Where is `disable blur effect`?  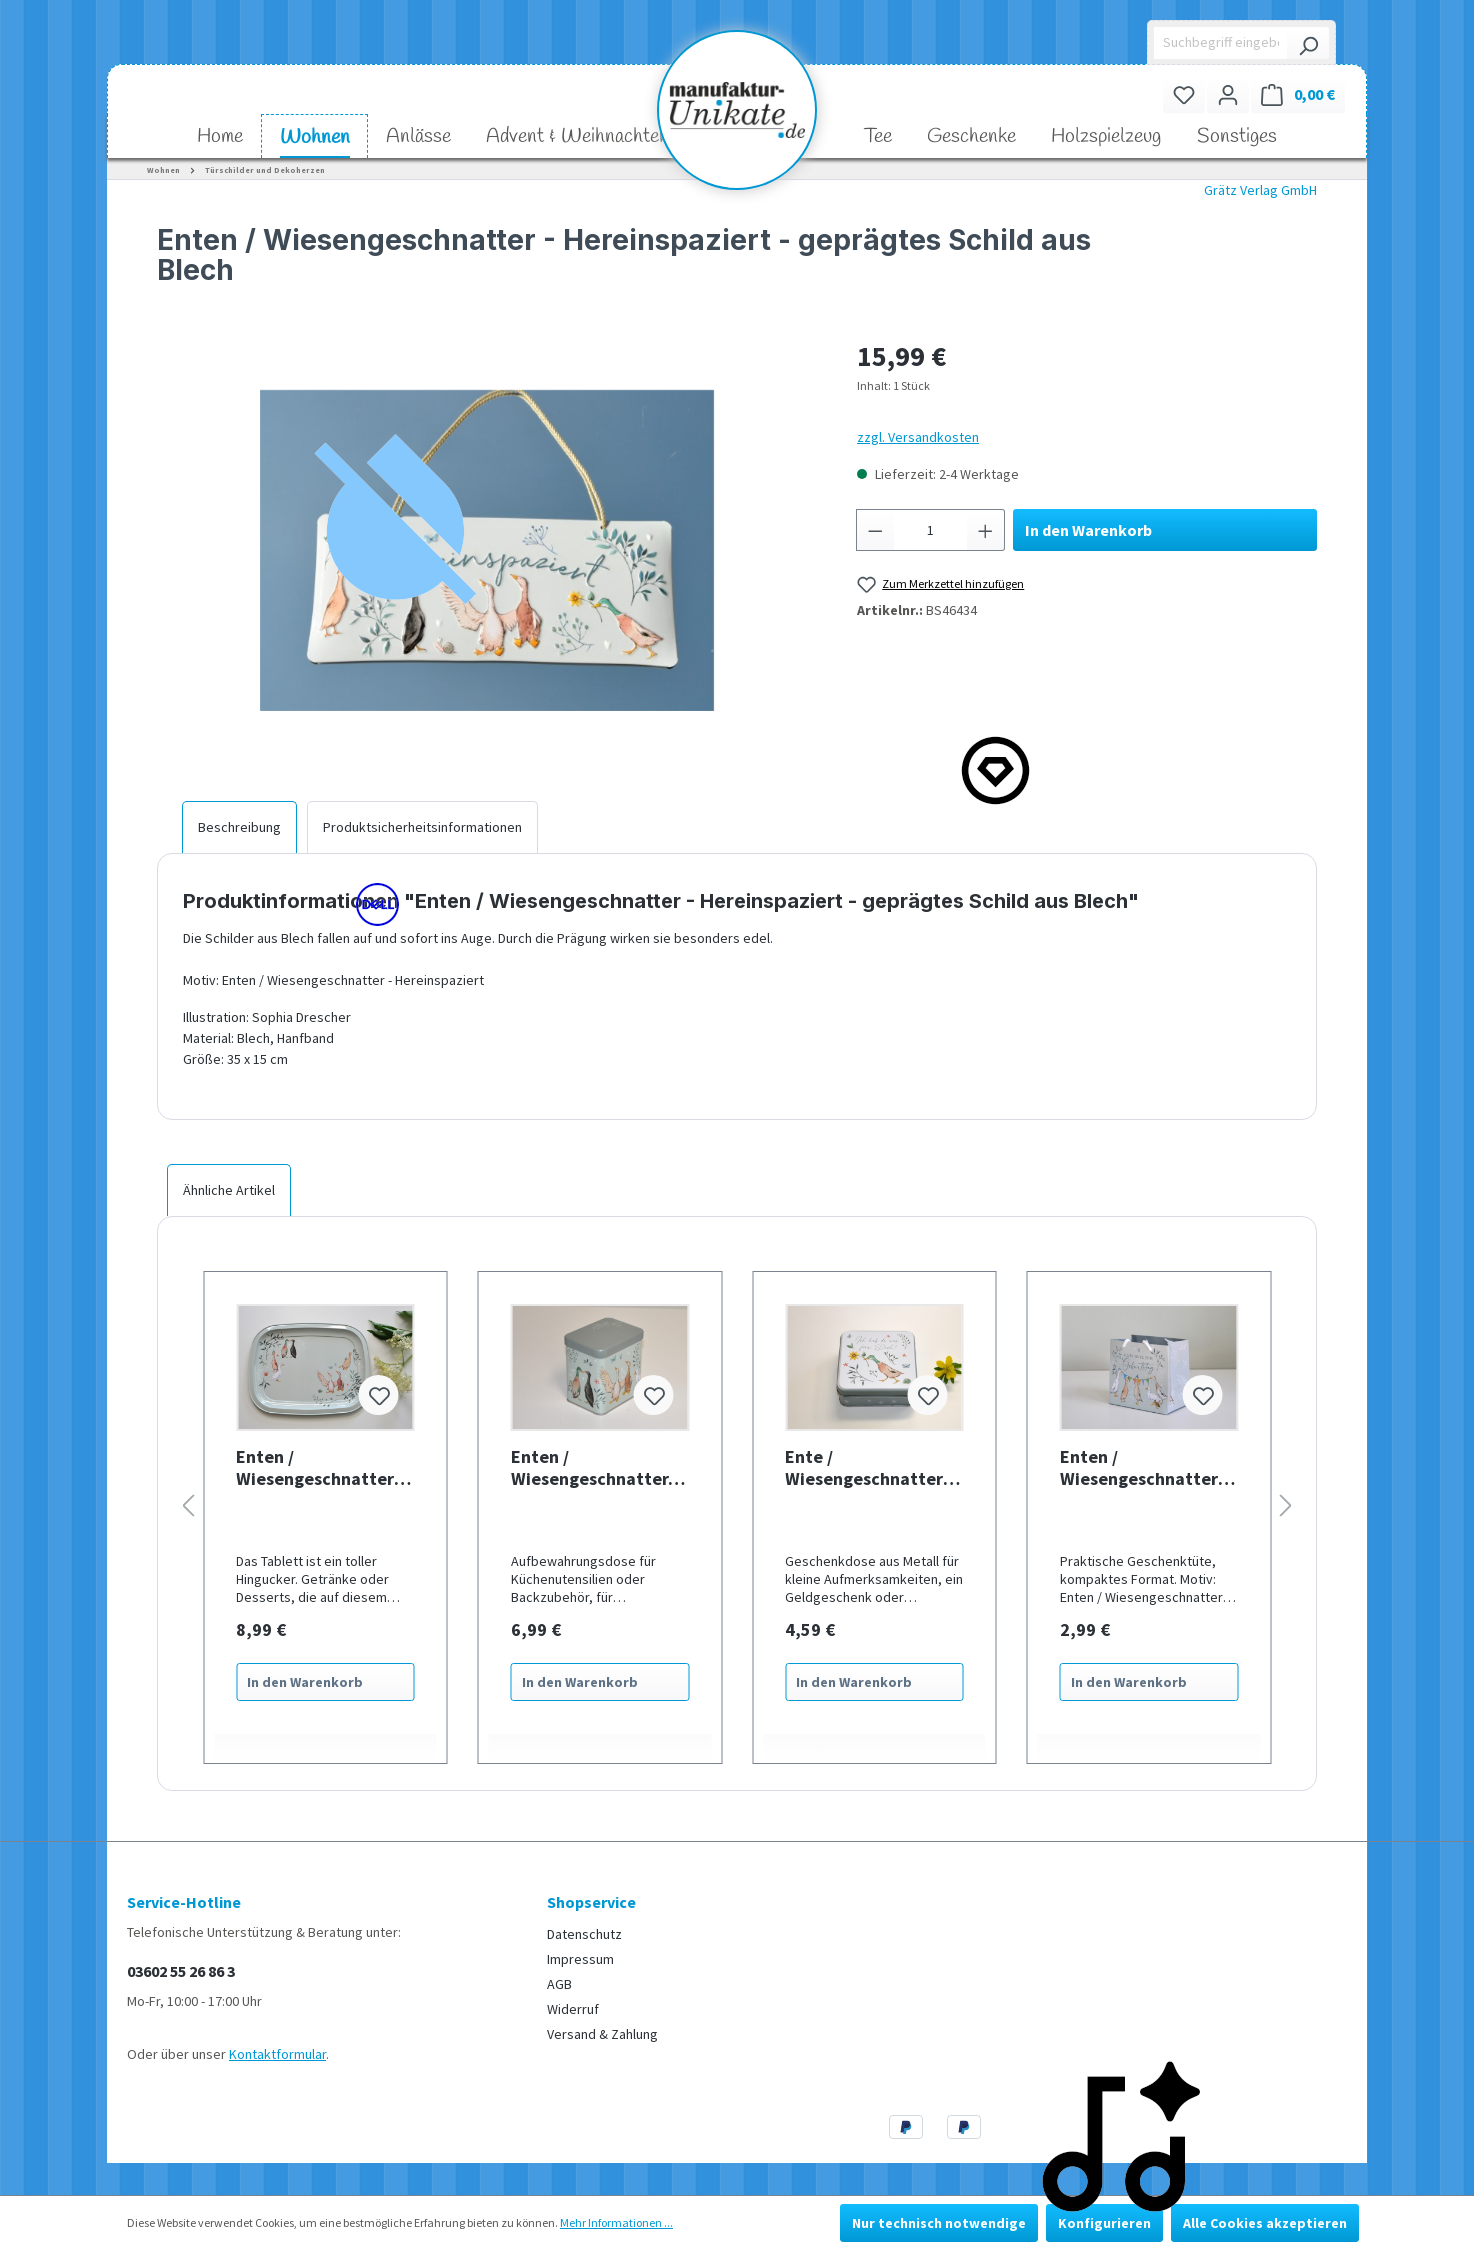
disable blur effect is located at coordinates (395, 523).